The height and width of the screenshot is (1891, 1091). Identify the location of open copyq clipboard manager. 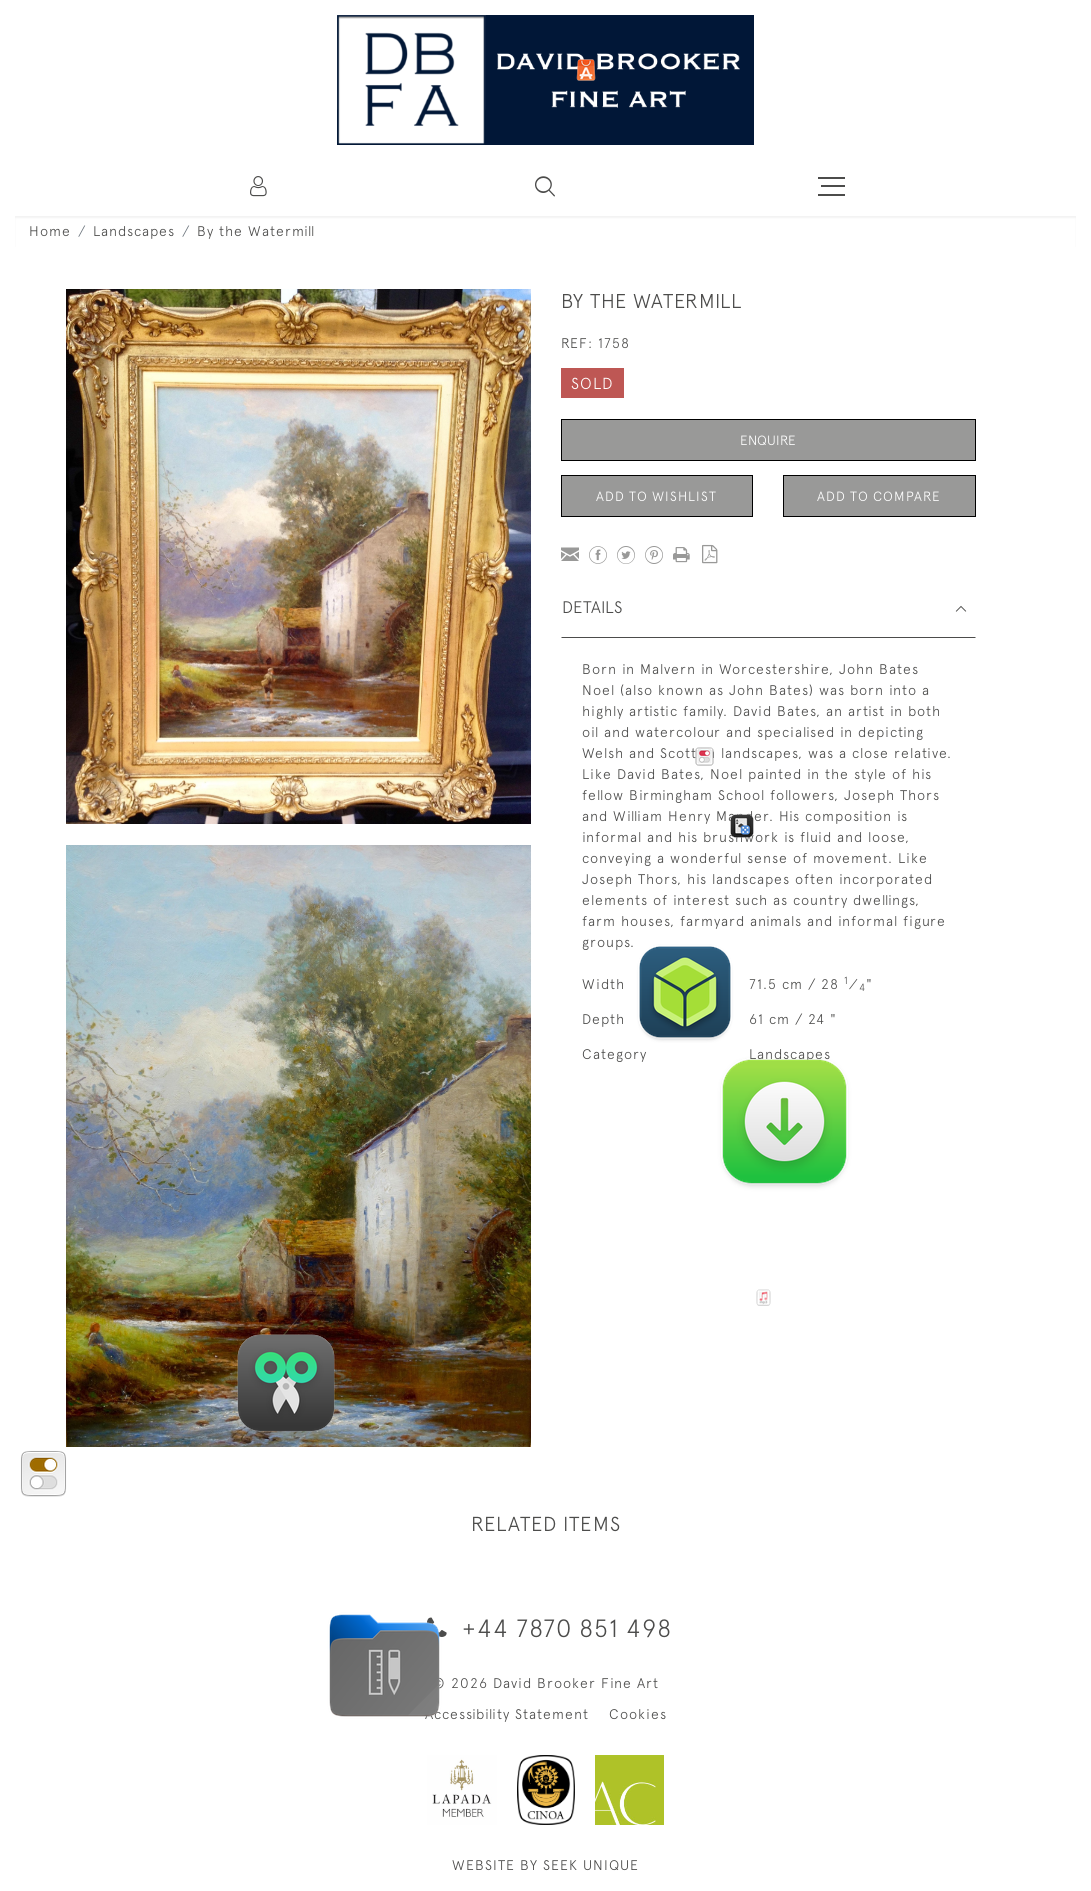
(286, 1383).